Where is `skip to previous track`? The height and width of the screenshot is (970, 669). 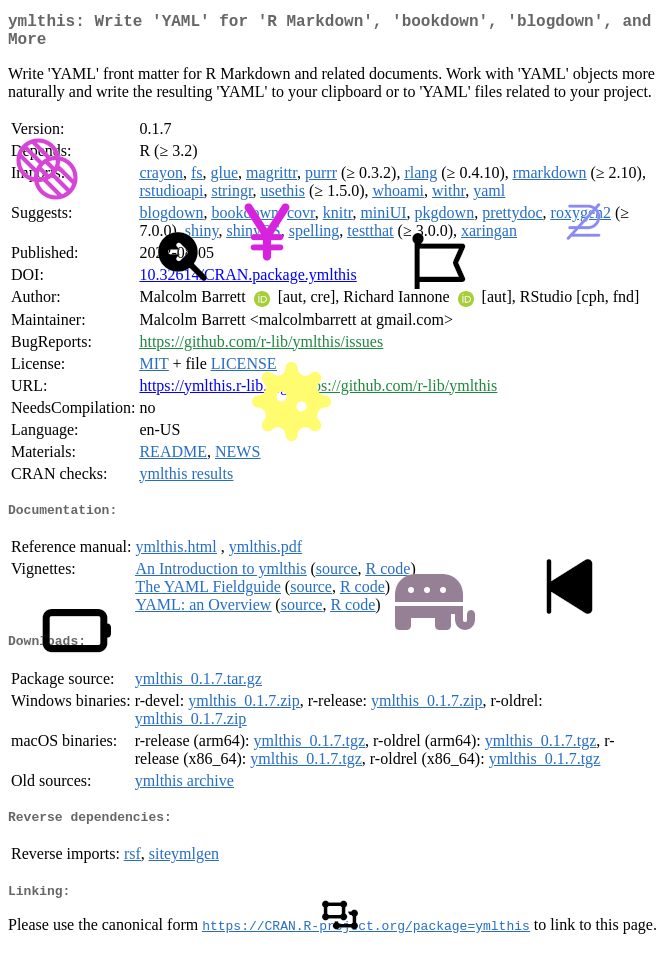
skip to previous track is located at coordinates (569, 586).